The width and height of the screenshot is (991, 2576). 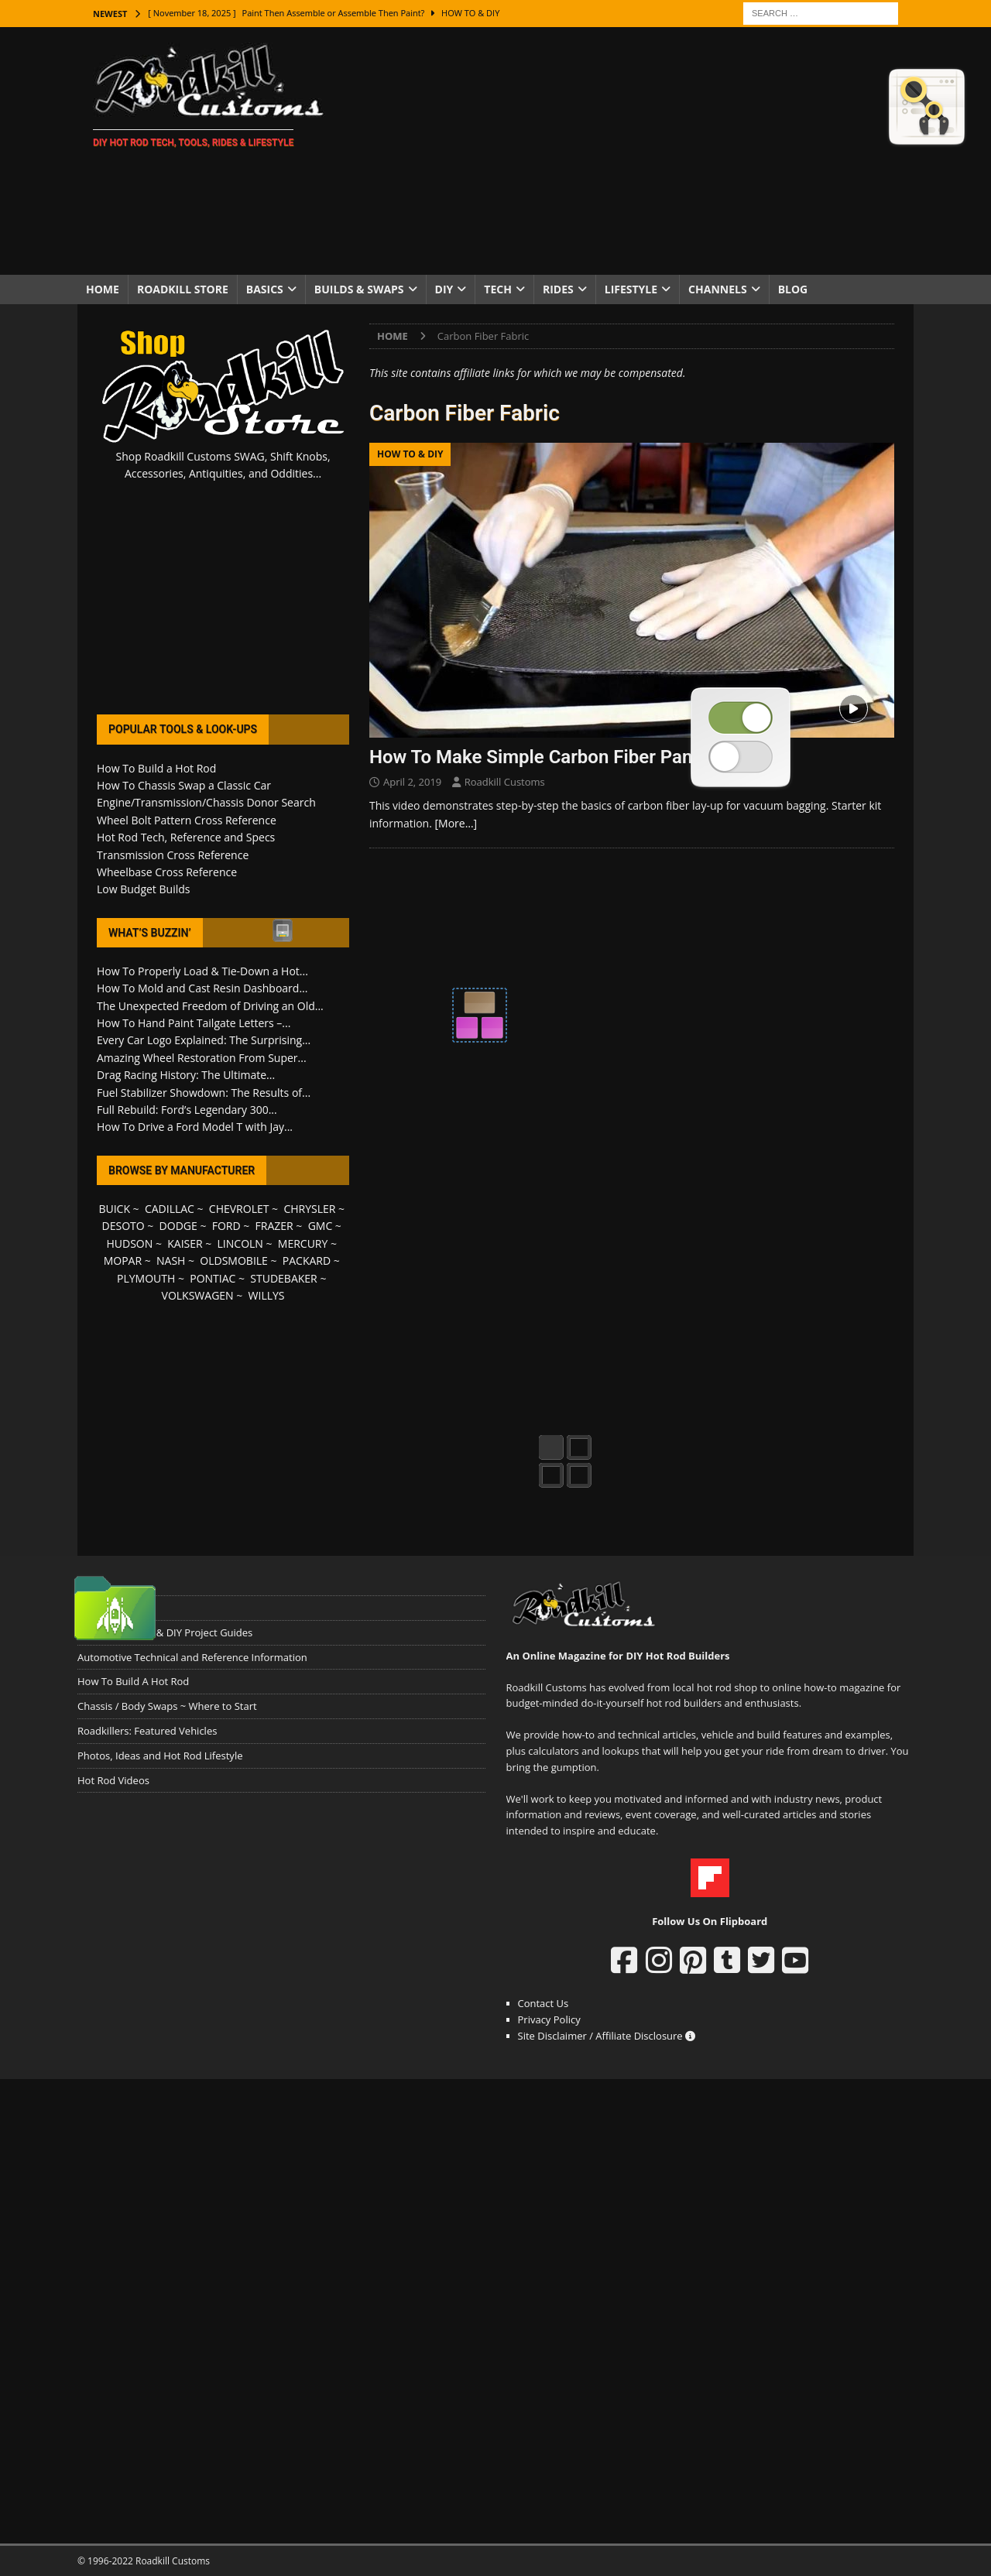 What do you see at coordinates (283, 930) in the screenshot?
I see `sega genesis ROM file` at bounding box center [283, 930].